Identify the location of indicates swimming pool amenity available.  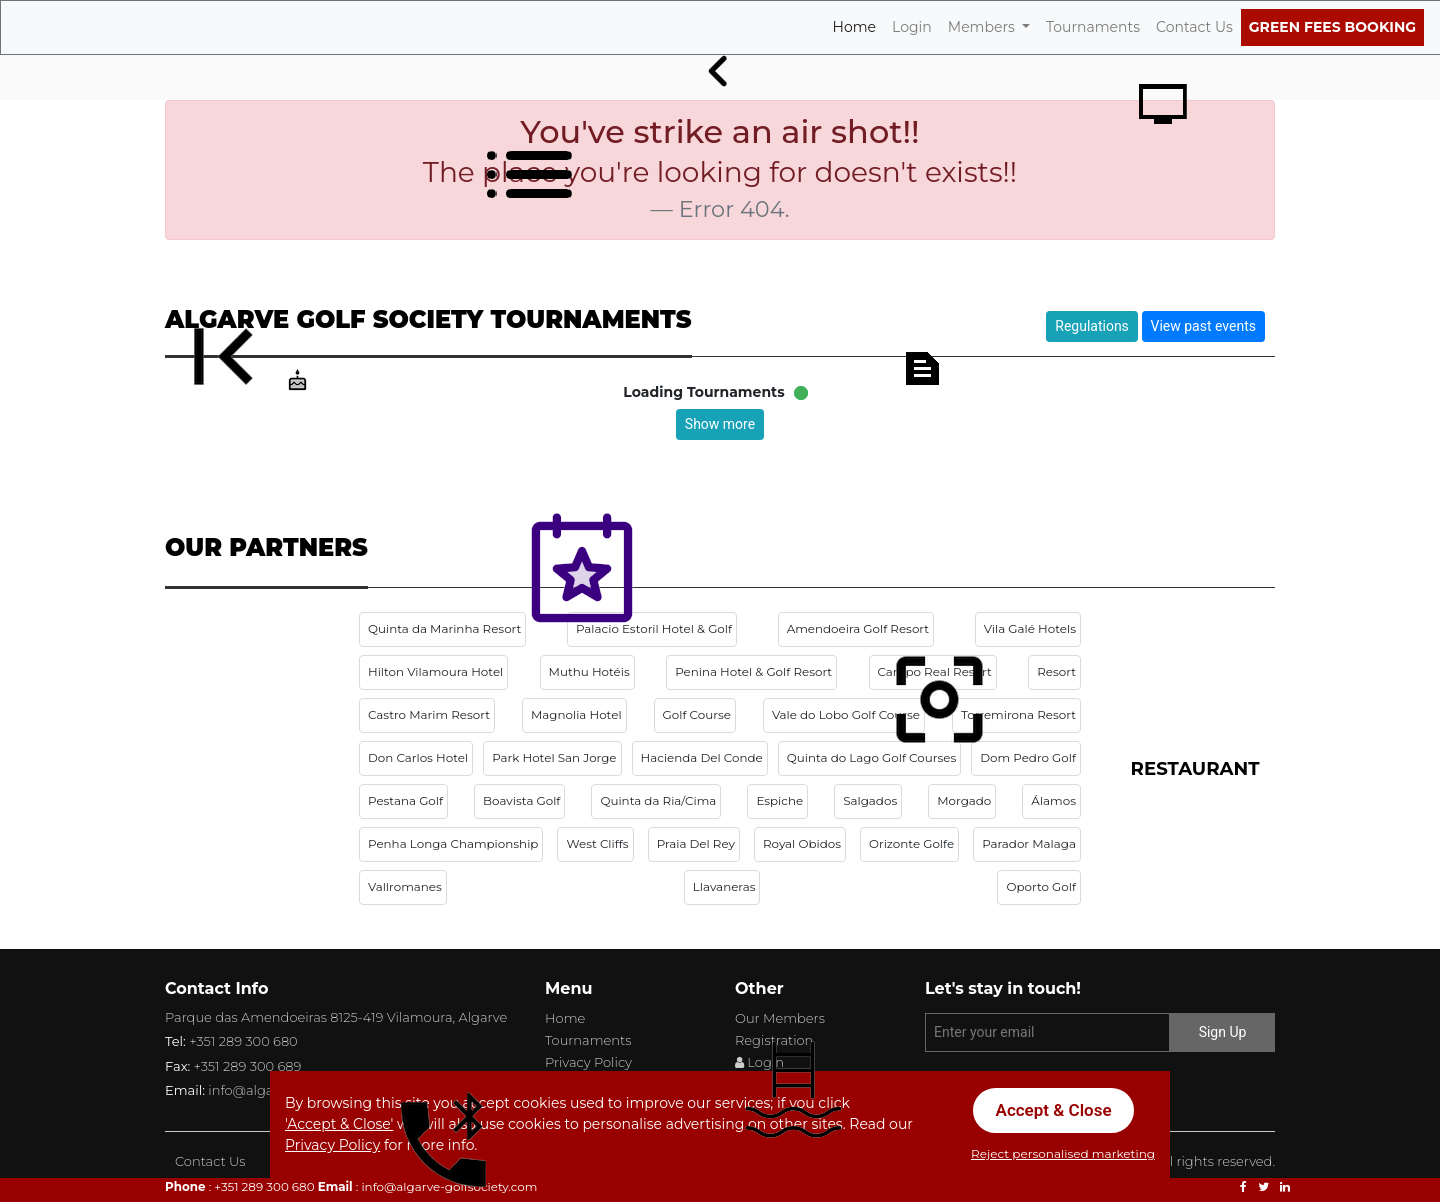
(793, 1089).